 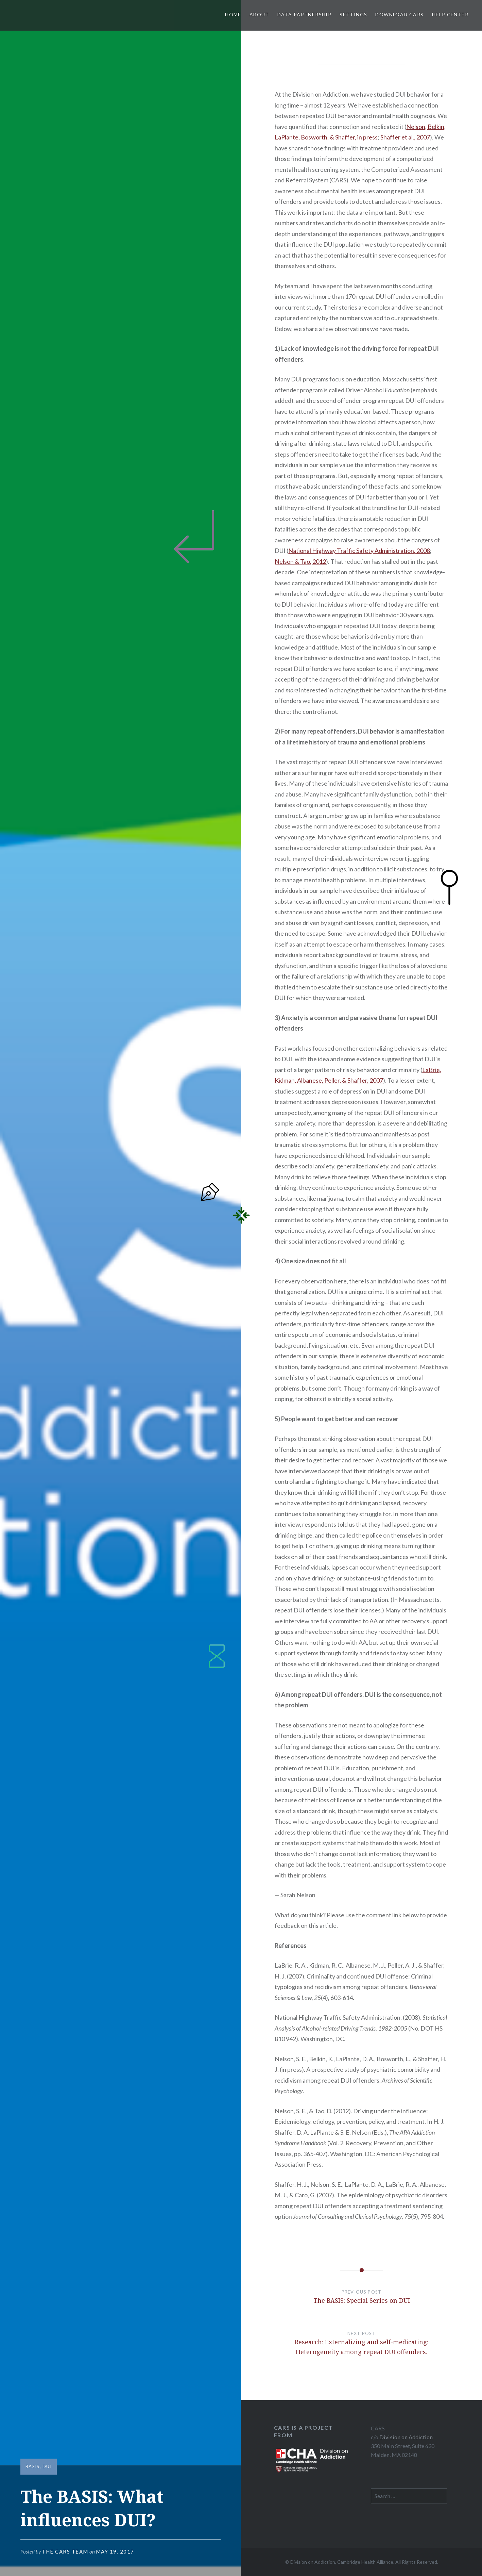 I want to click on go back to previous line or section, so click(x=196, y=537).